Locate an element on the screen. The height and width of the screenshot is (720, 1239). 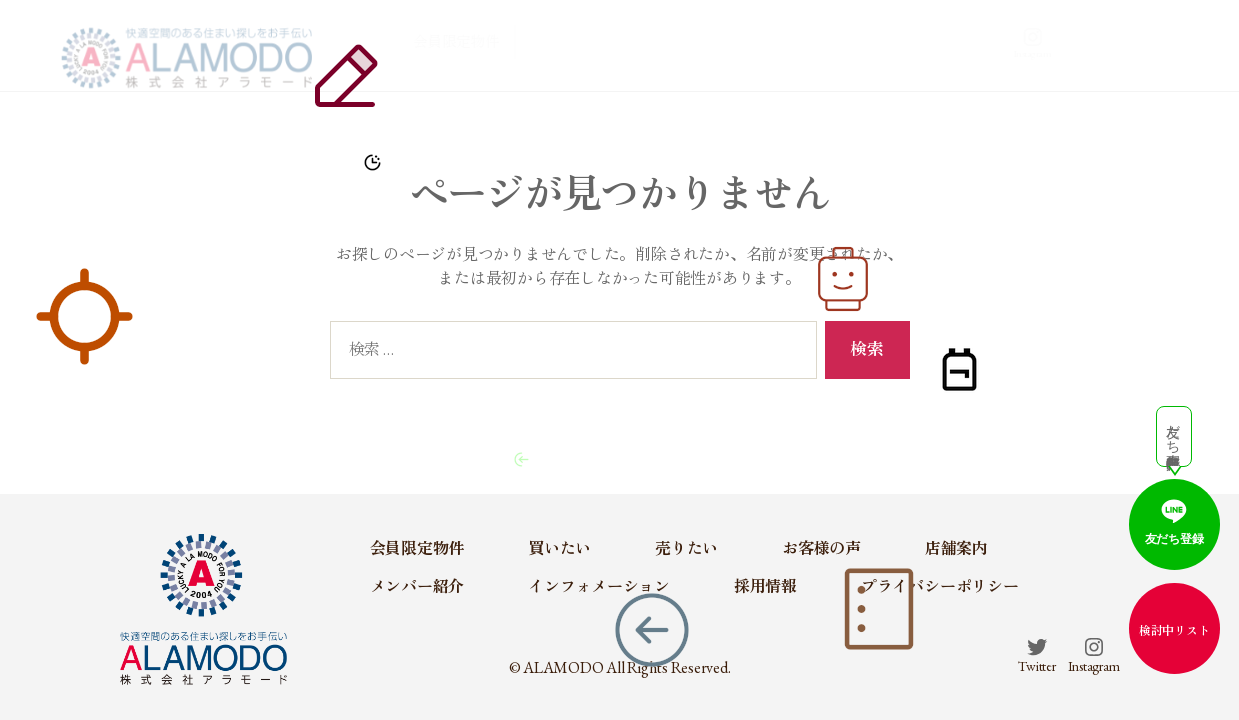
return to previous screen is located at coordinates (521, 459).